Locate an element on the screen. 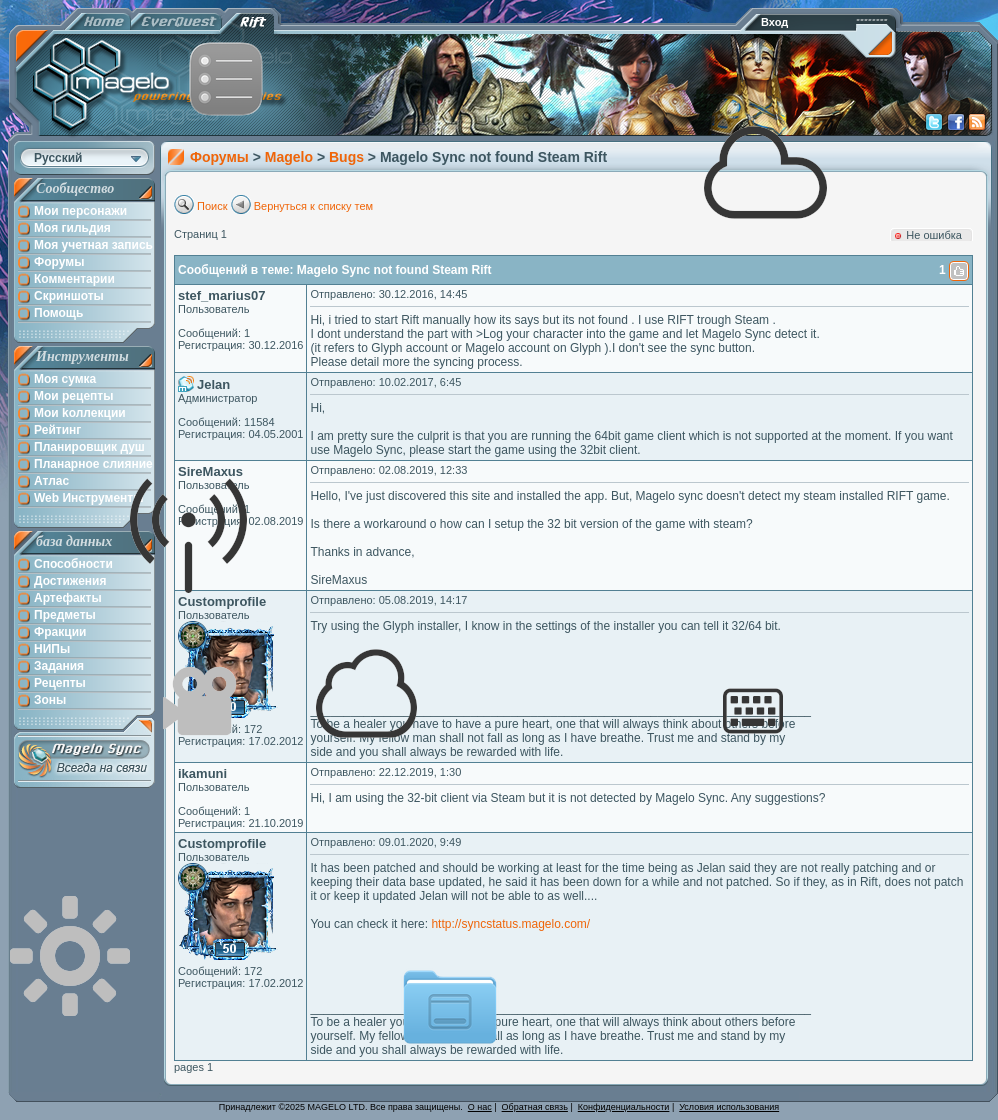 The width and height of the screenshot is (998, 1120). access video camera or recording features is located at coordinates (202, 701).